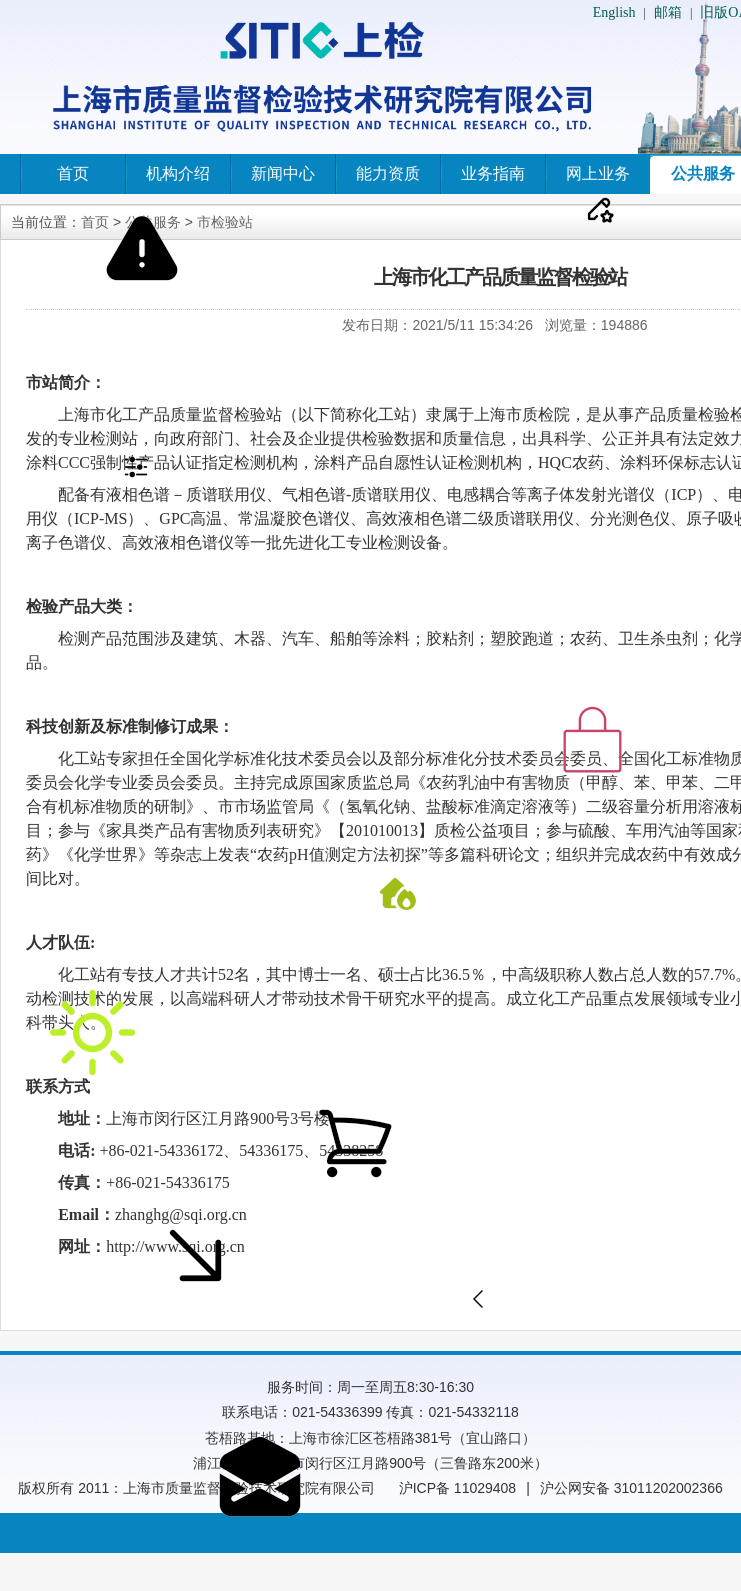 Image resolution: width=741 pixels, height=1591 pixels. Describe the element at coordinates (260, 1476) in the screenshot. I see `view opened or read messages` at that location.